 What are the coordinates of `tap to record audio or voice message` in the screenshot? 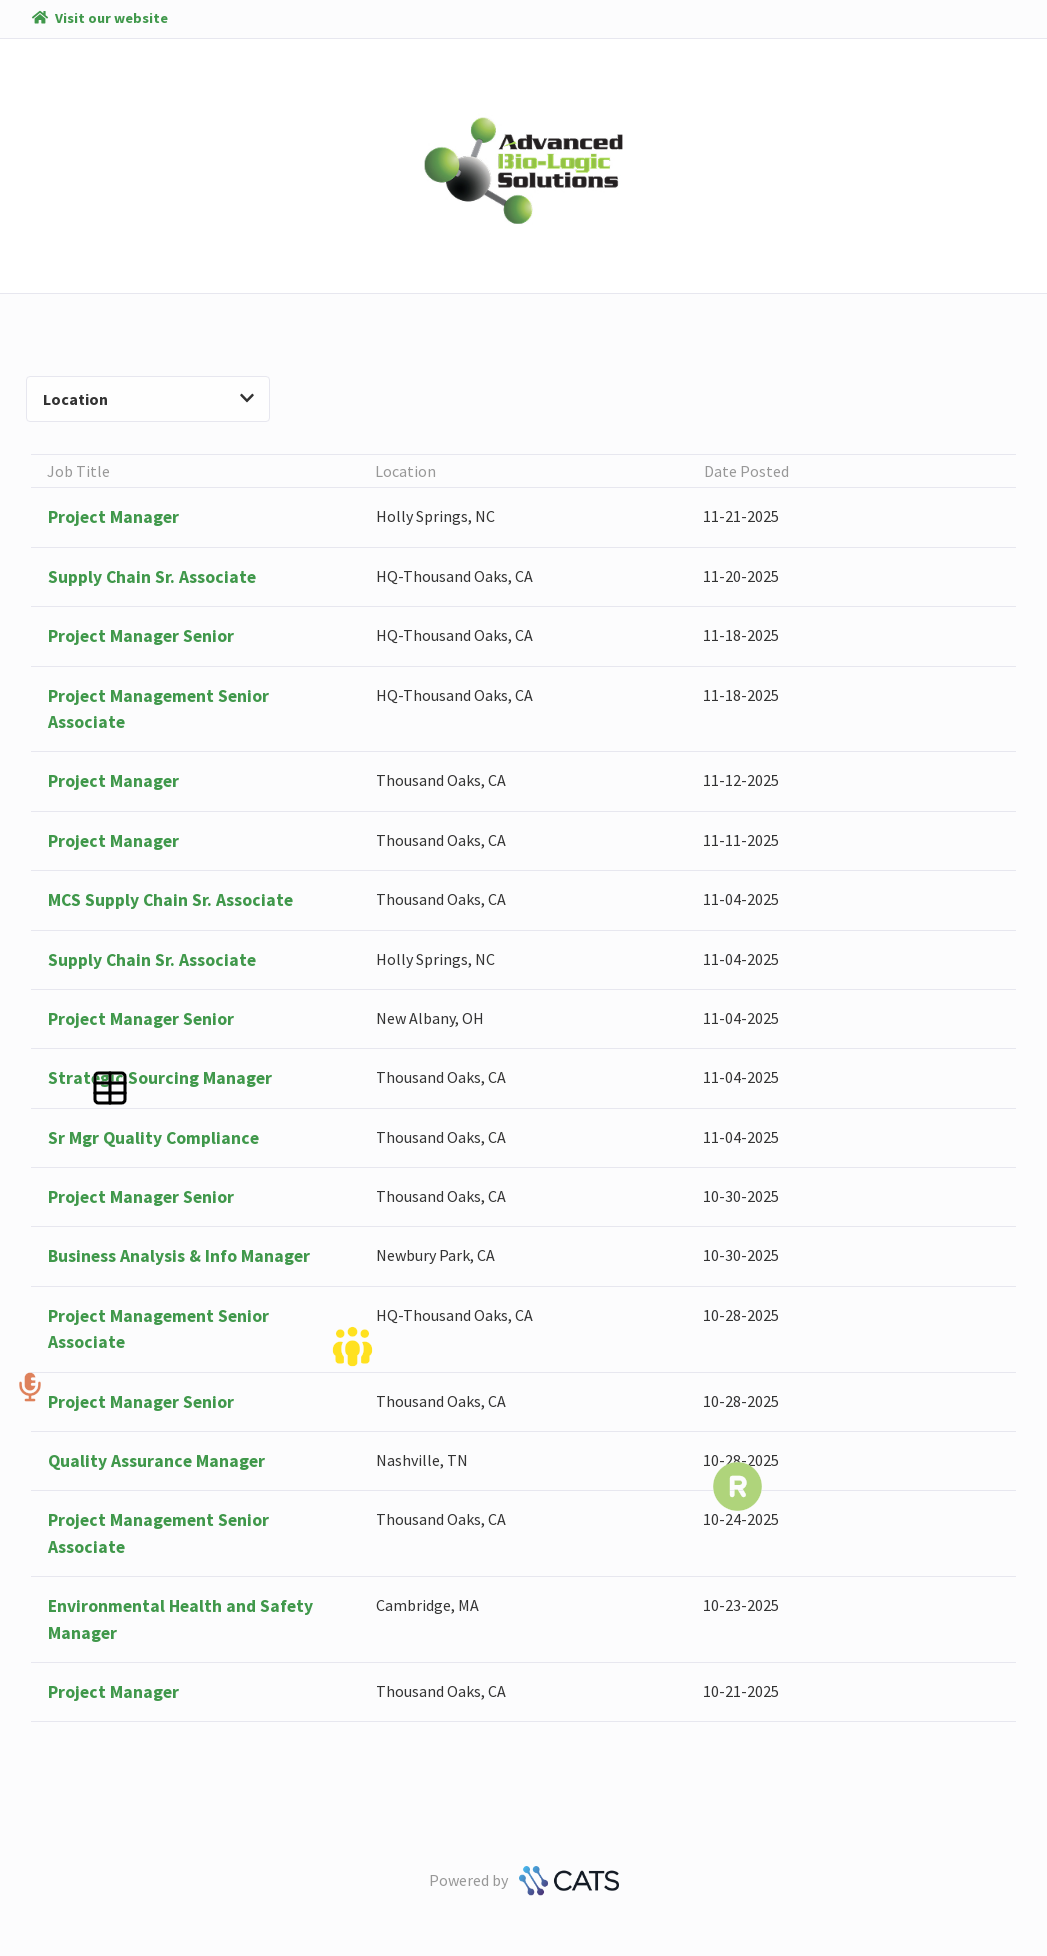 It's located at (30, 1387).